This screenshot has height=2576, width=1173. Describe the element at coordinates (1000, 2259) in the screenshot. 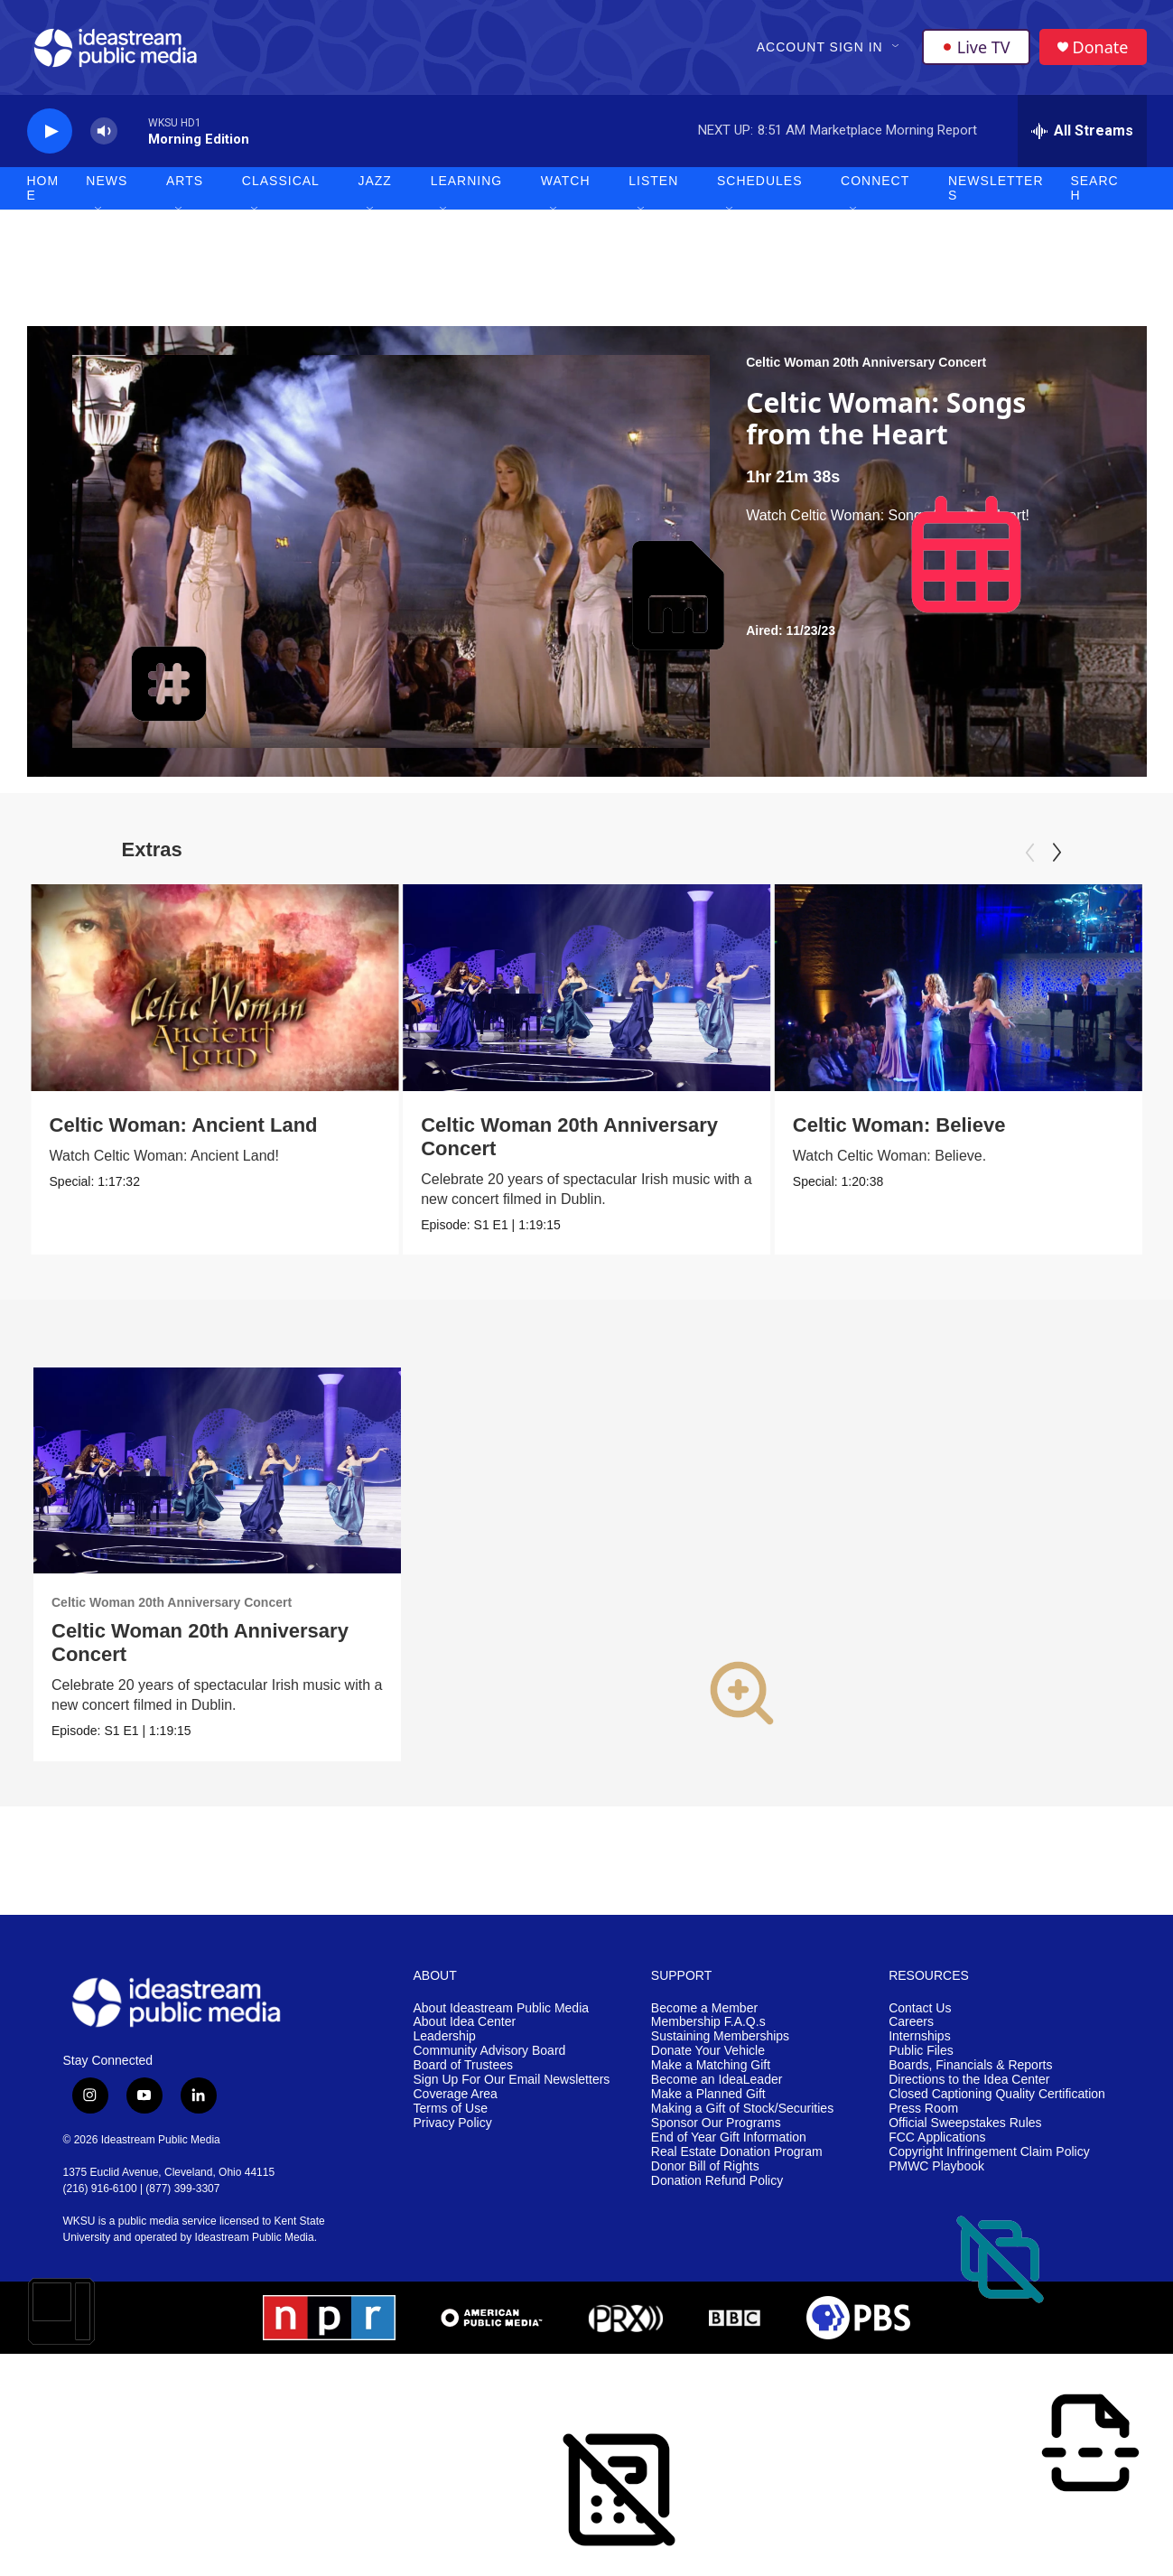

I see `copy function disabled or unavailable` at that location.